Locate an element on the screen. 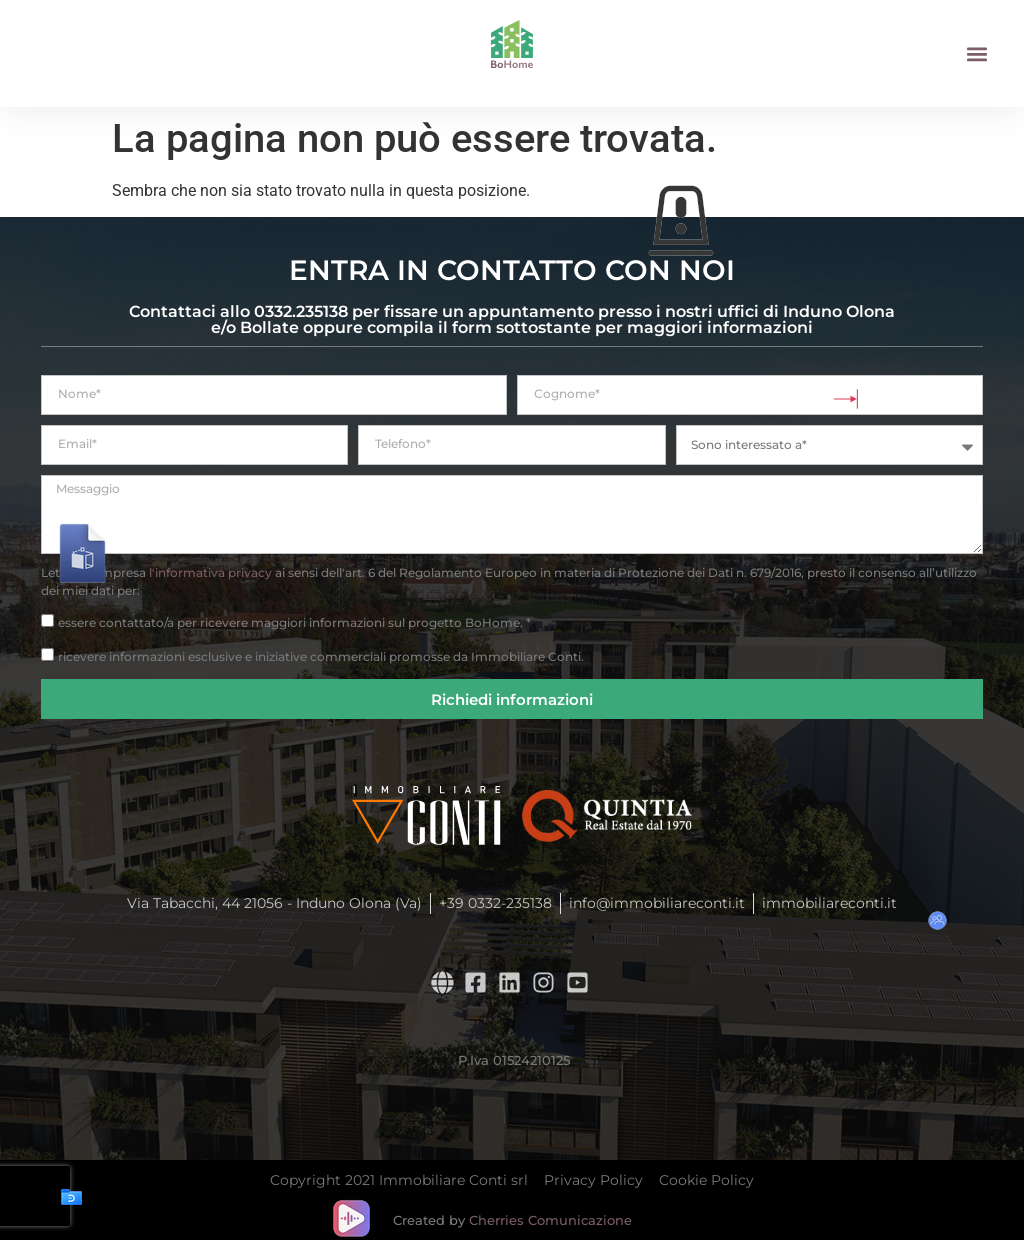 This screenshot has width=1024, height=1240. open wondershare edrawmax project folder is located at coordinates (71, 1197).